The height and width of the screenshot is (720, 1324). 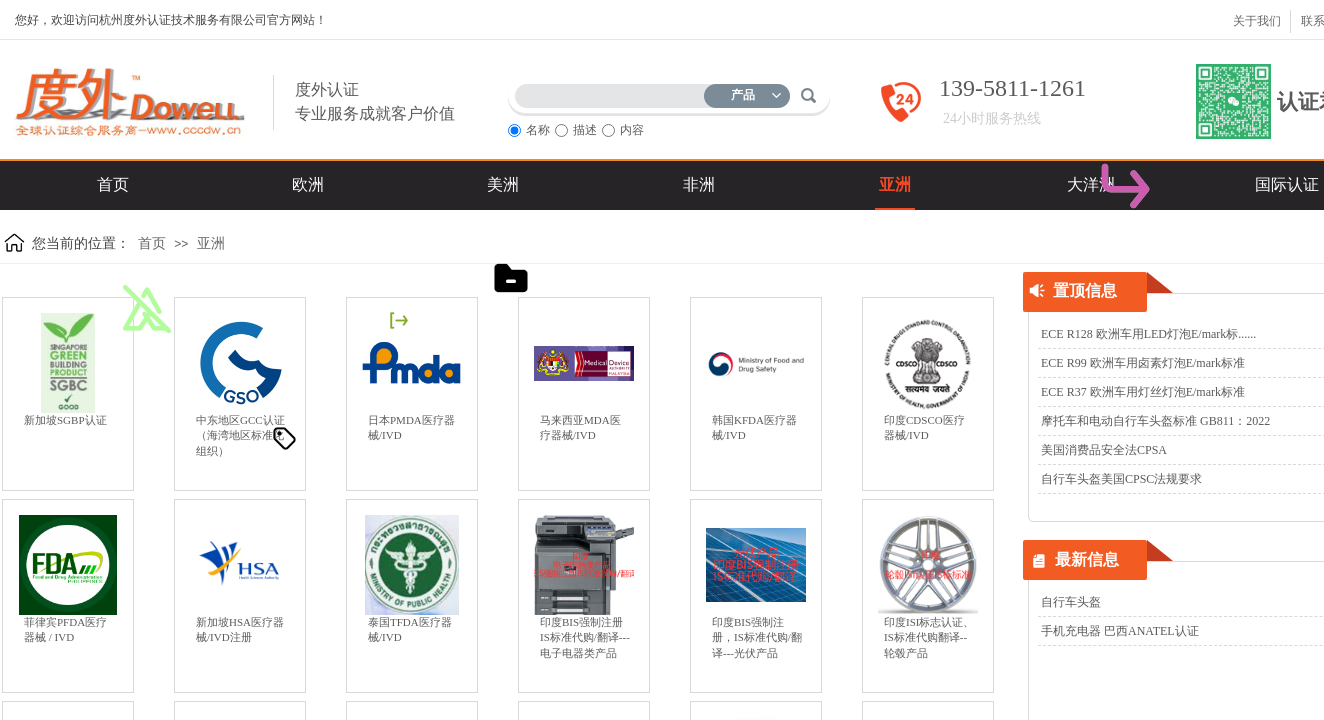 I want to click on remove a folder from your files, so click(x=511, y=278).